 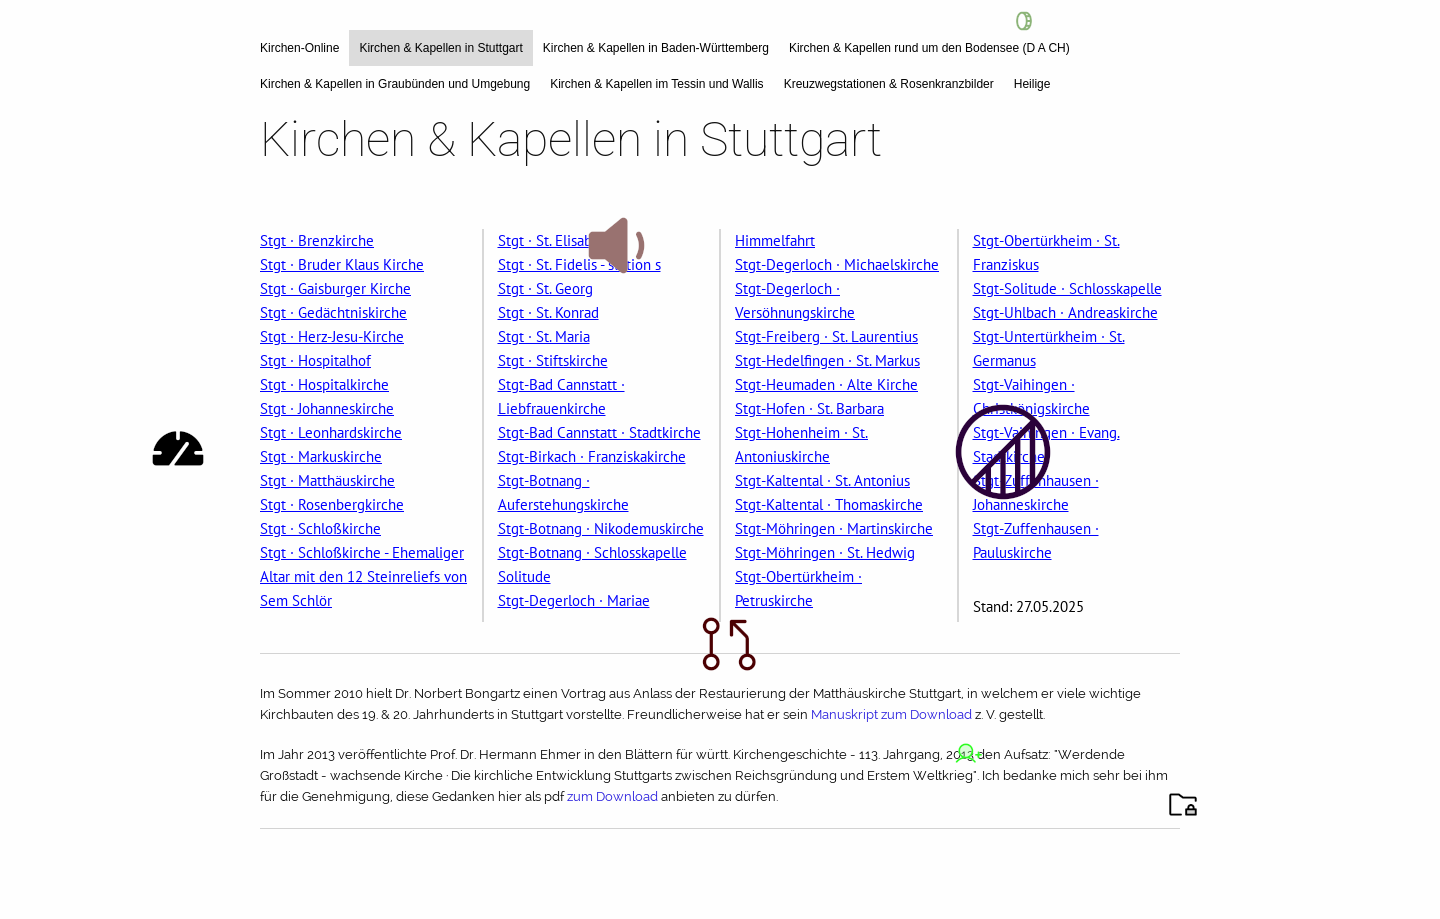 What do you see at coordinates (968, 754) in the screenshot?
I see `add a new contact or friend` at bounding box center [968, 754].